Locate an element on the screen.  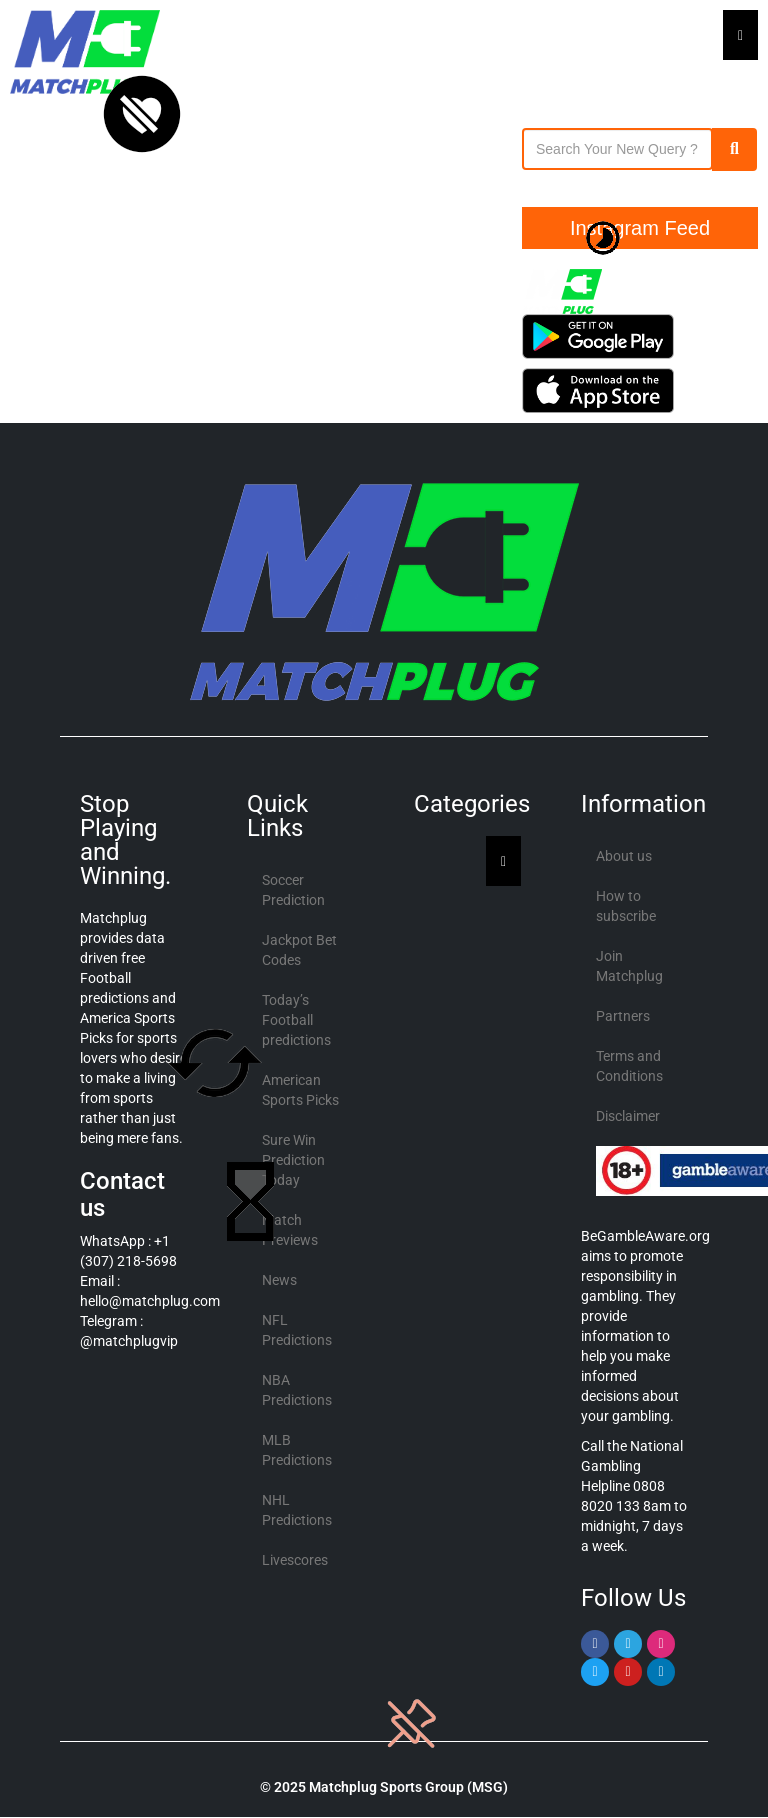
refresh or reload content is located at coordinates (215, 1063).